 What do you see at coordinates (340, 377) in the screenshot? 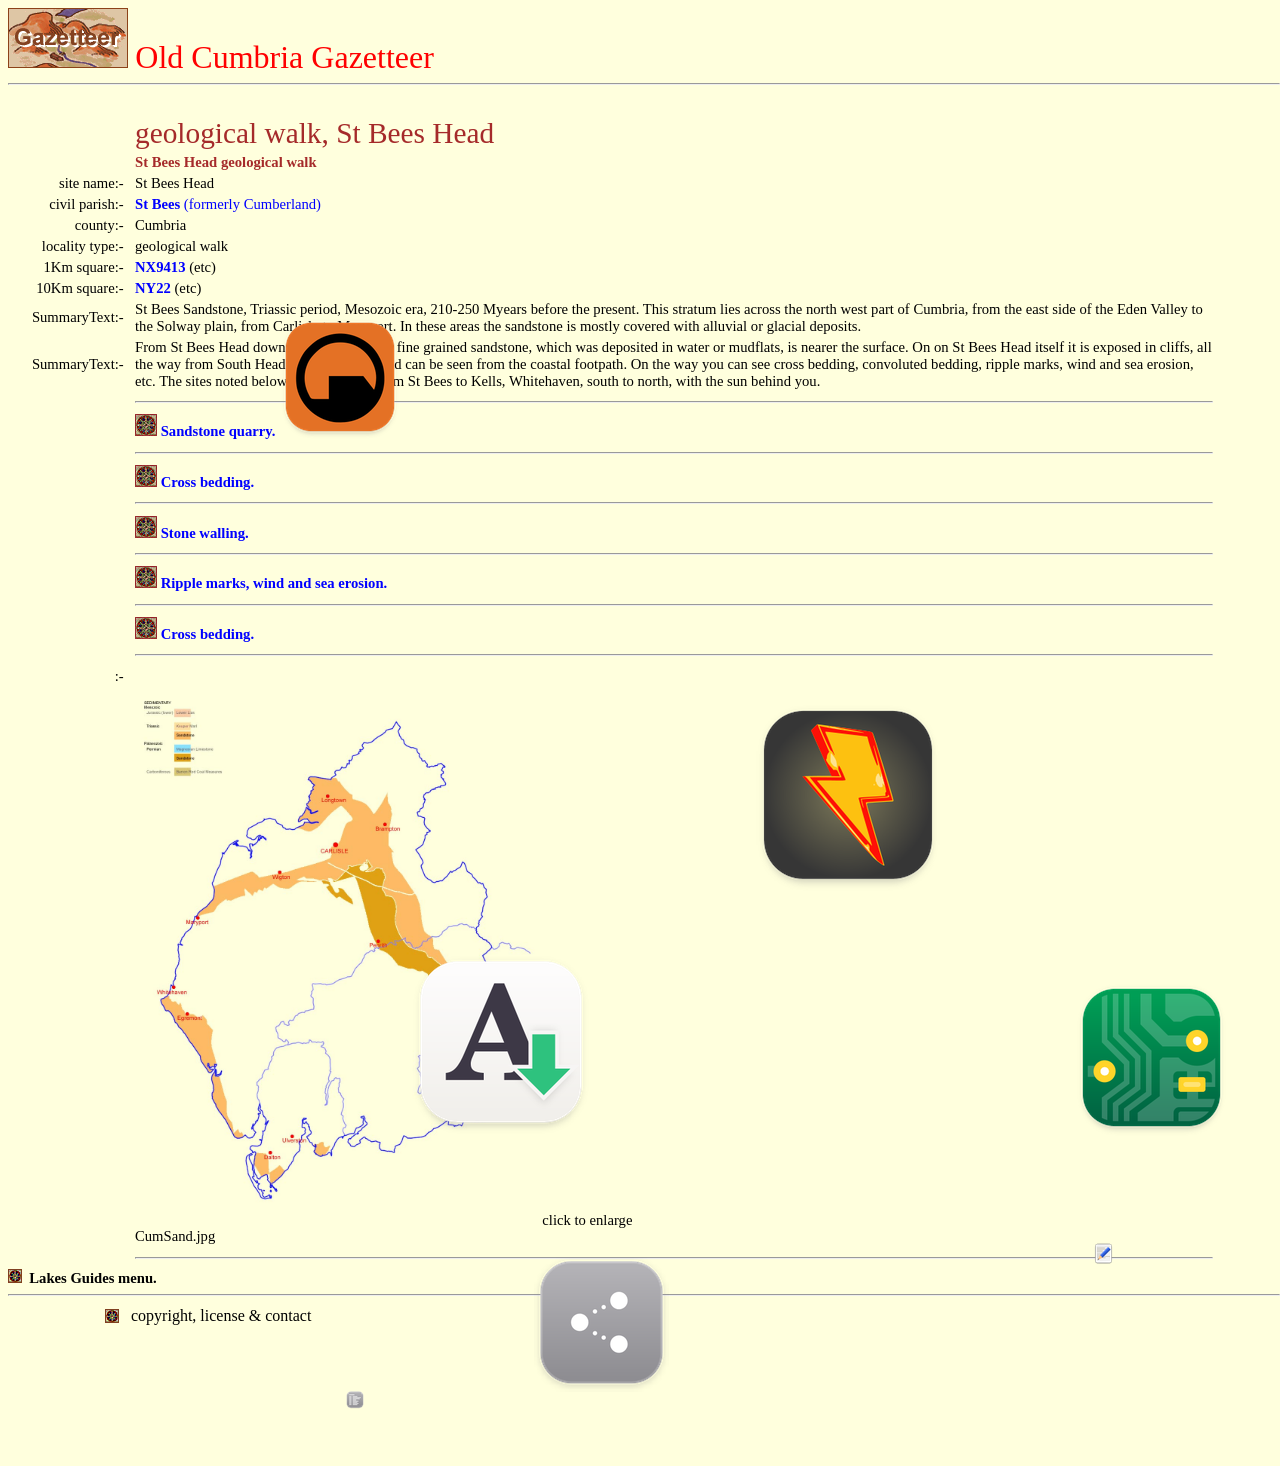
I see `launch the Black Mesa game application` at bounding box center [340, 377].